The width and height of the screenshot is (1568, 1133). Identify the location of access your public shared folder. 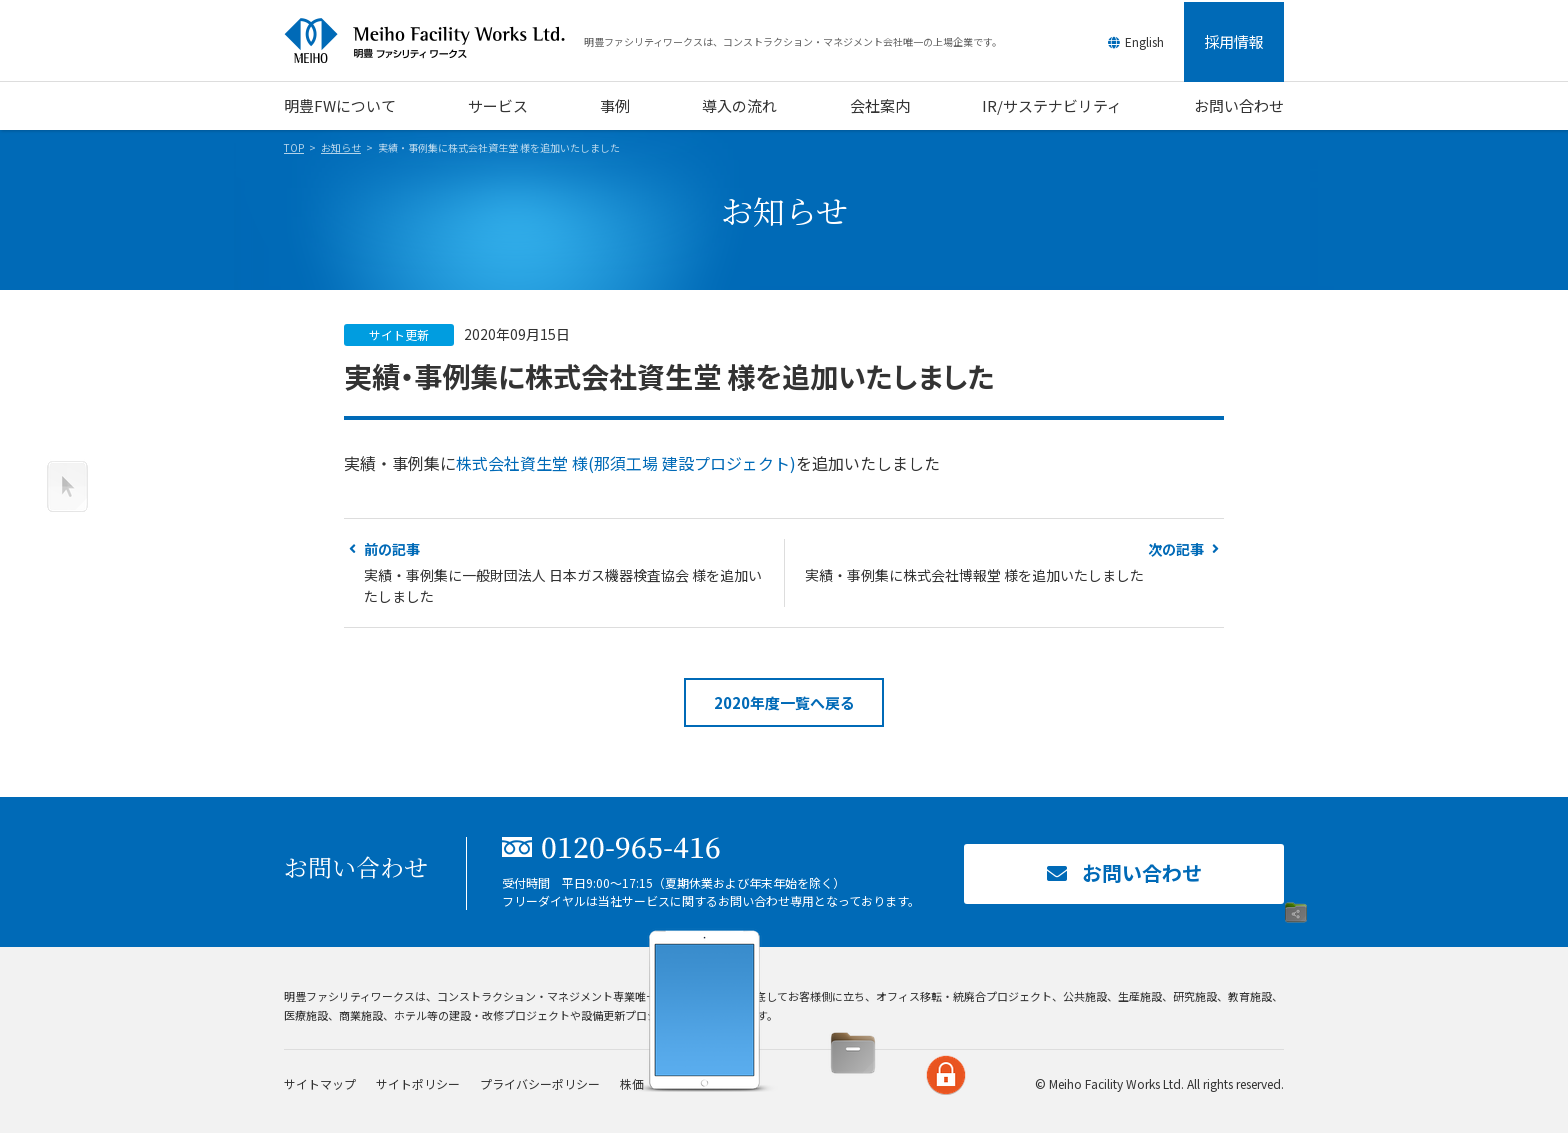
(1296, 912).